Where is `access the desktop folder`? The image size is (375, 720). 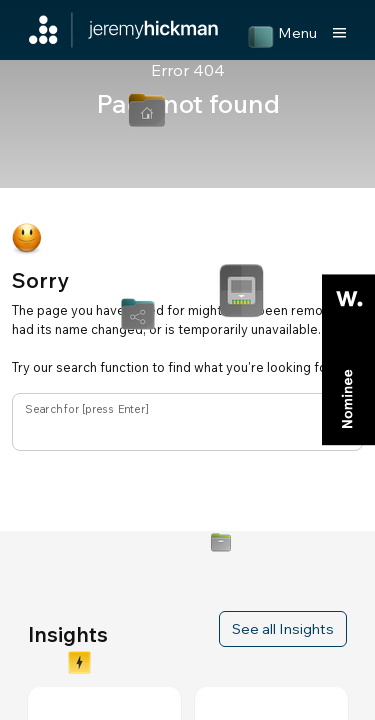
access the desktop folder is located at coordinates (261, 36).